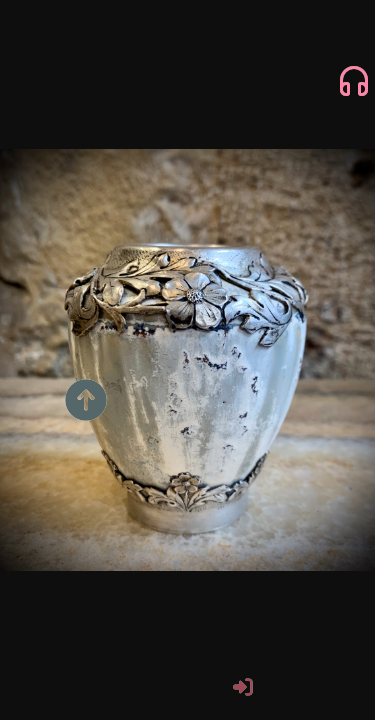 This screenshot has width=375, height=720. I want to click on upload a file or content, so click(86, 400).